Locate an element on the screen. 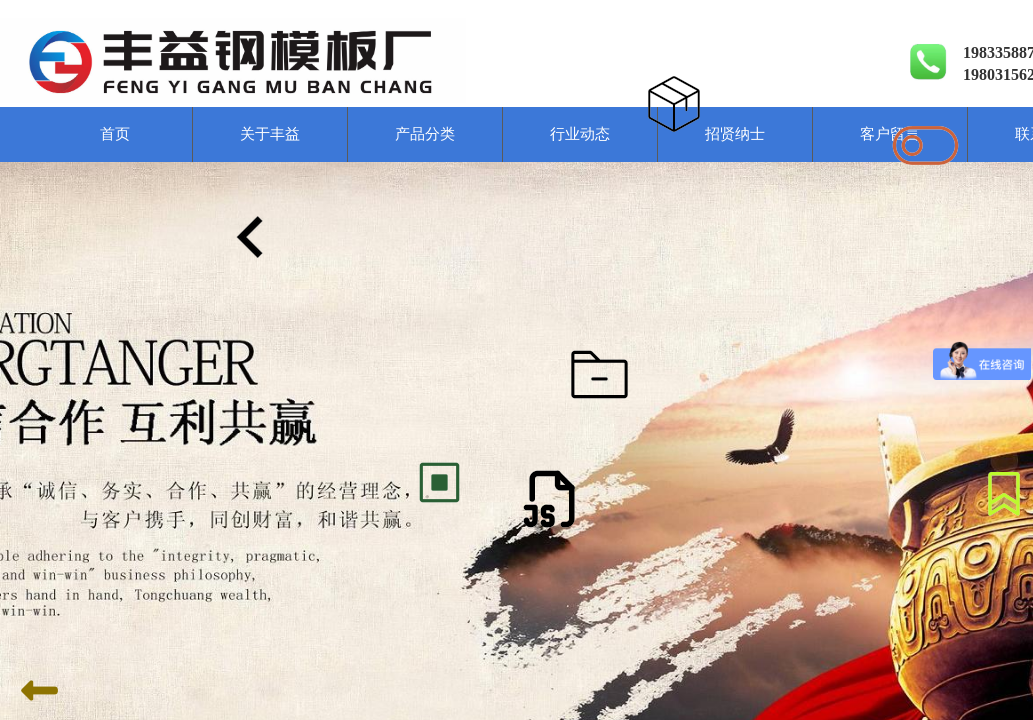 The image size is (1033, 720). toggle switch in off position is located at coordinates (925, 145).